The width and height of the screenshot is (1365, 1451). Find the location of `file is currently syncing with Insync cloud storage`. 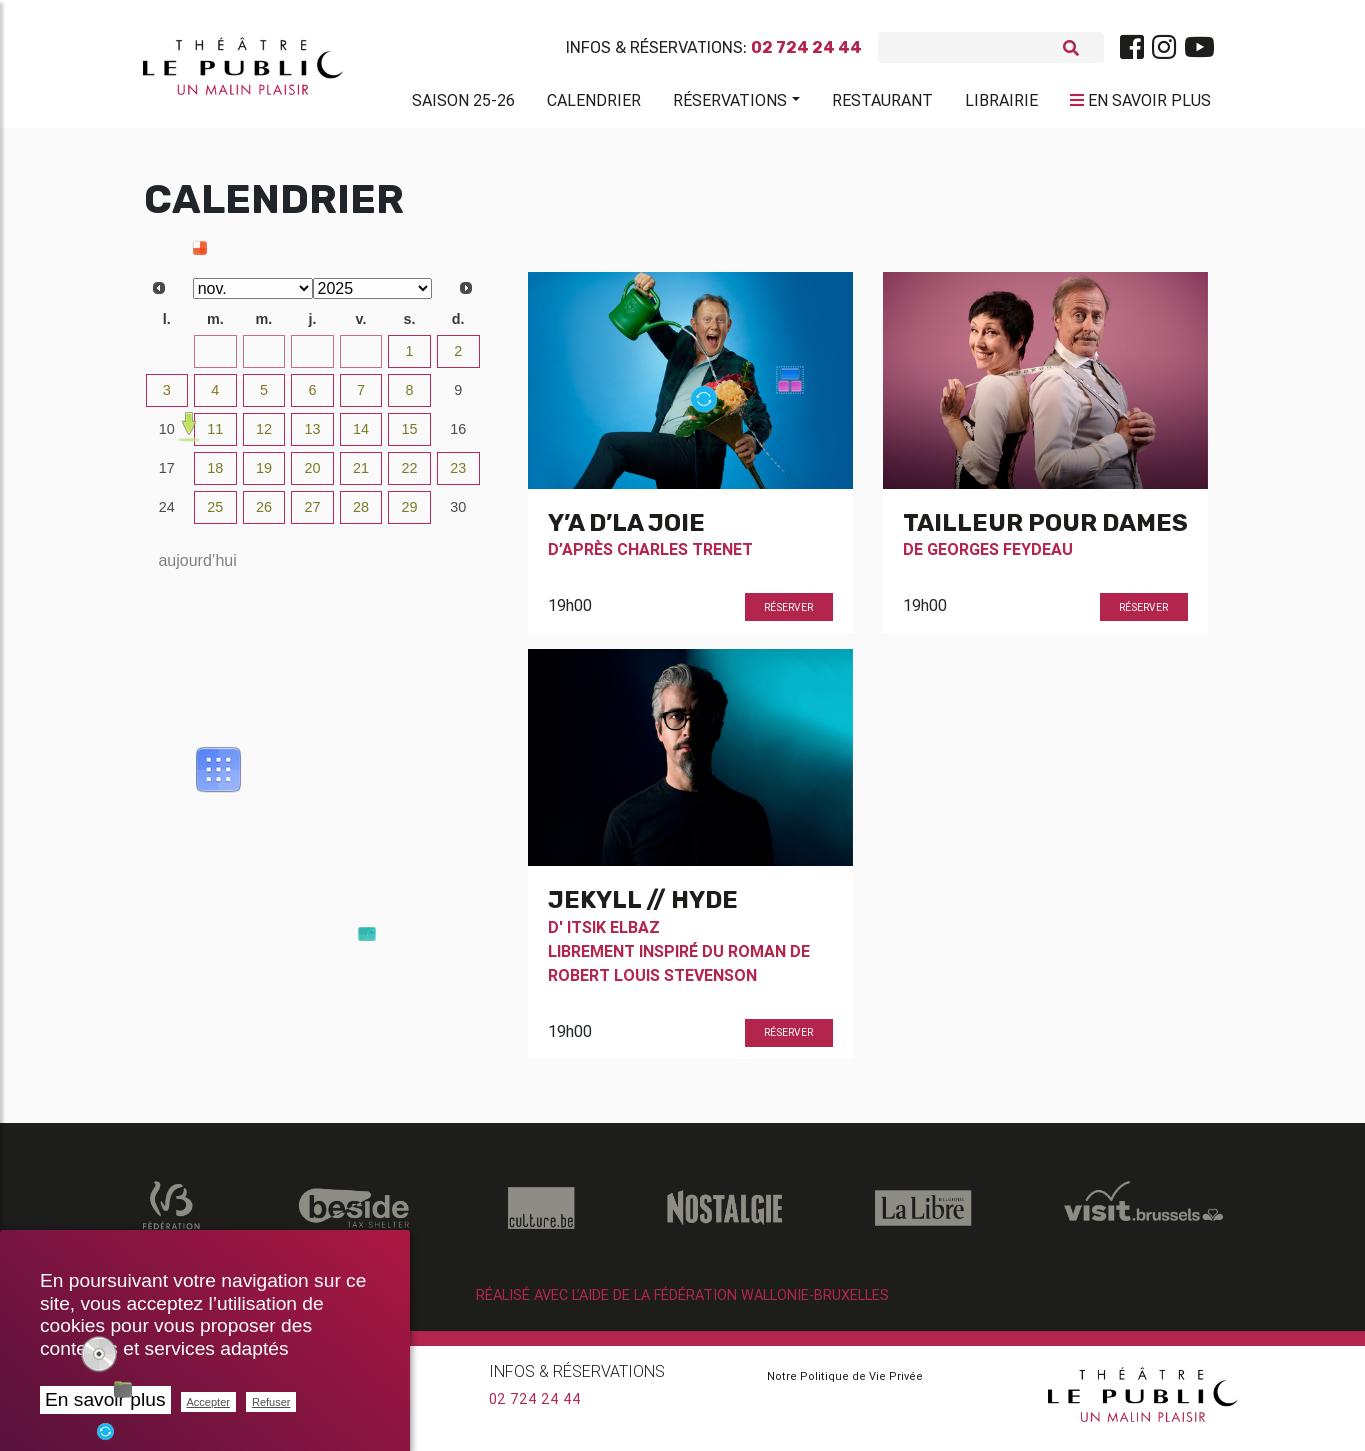

file is currently syncing with Insync cloud storage is located at coordinates (704, 399).